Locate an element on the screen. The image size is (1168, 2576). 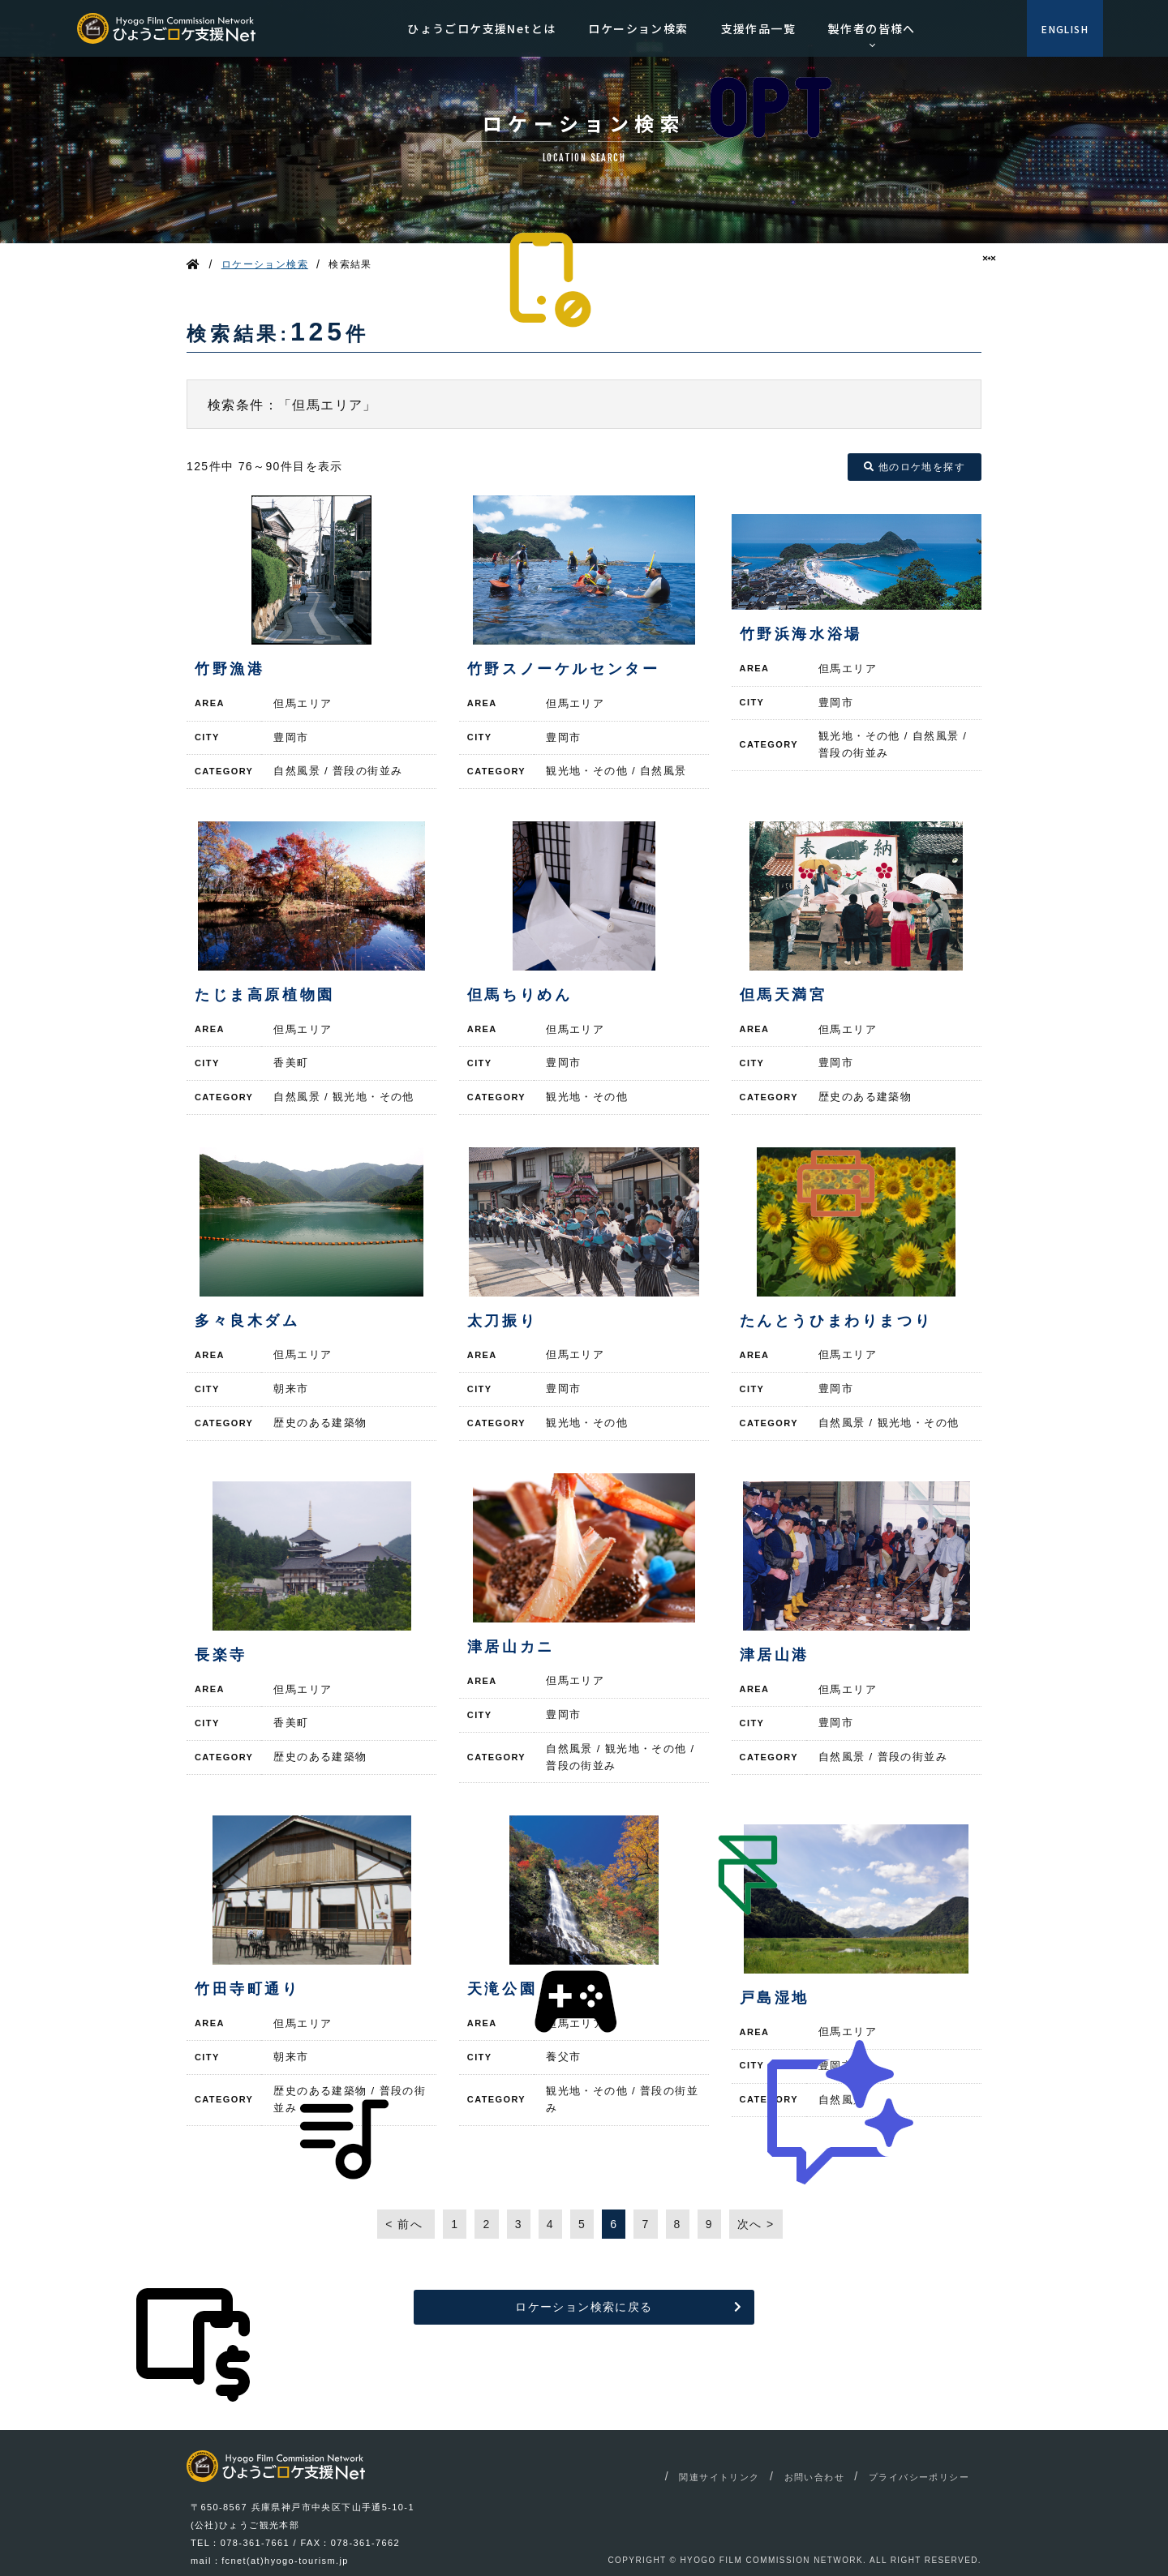
manage device payment or subscription is located at coordinates (193, 2339).